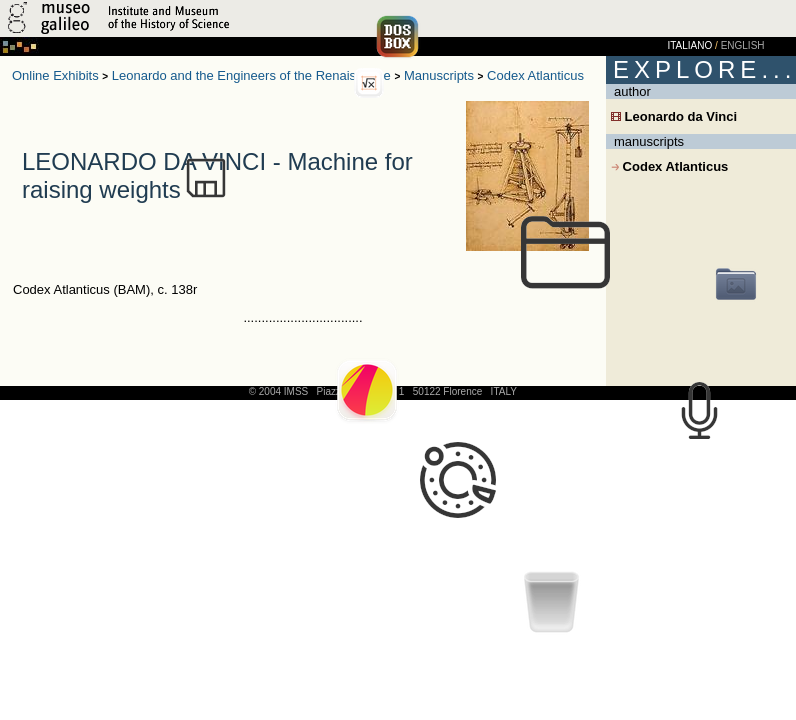 The image size is (796, 720). What do you see at coordinates (369, 83) in the screenshot?
I see `open libreoffice math equation editor` at bounding box center [369, 83].